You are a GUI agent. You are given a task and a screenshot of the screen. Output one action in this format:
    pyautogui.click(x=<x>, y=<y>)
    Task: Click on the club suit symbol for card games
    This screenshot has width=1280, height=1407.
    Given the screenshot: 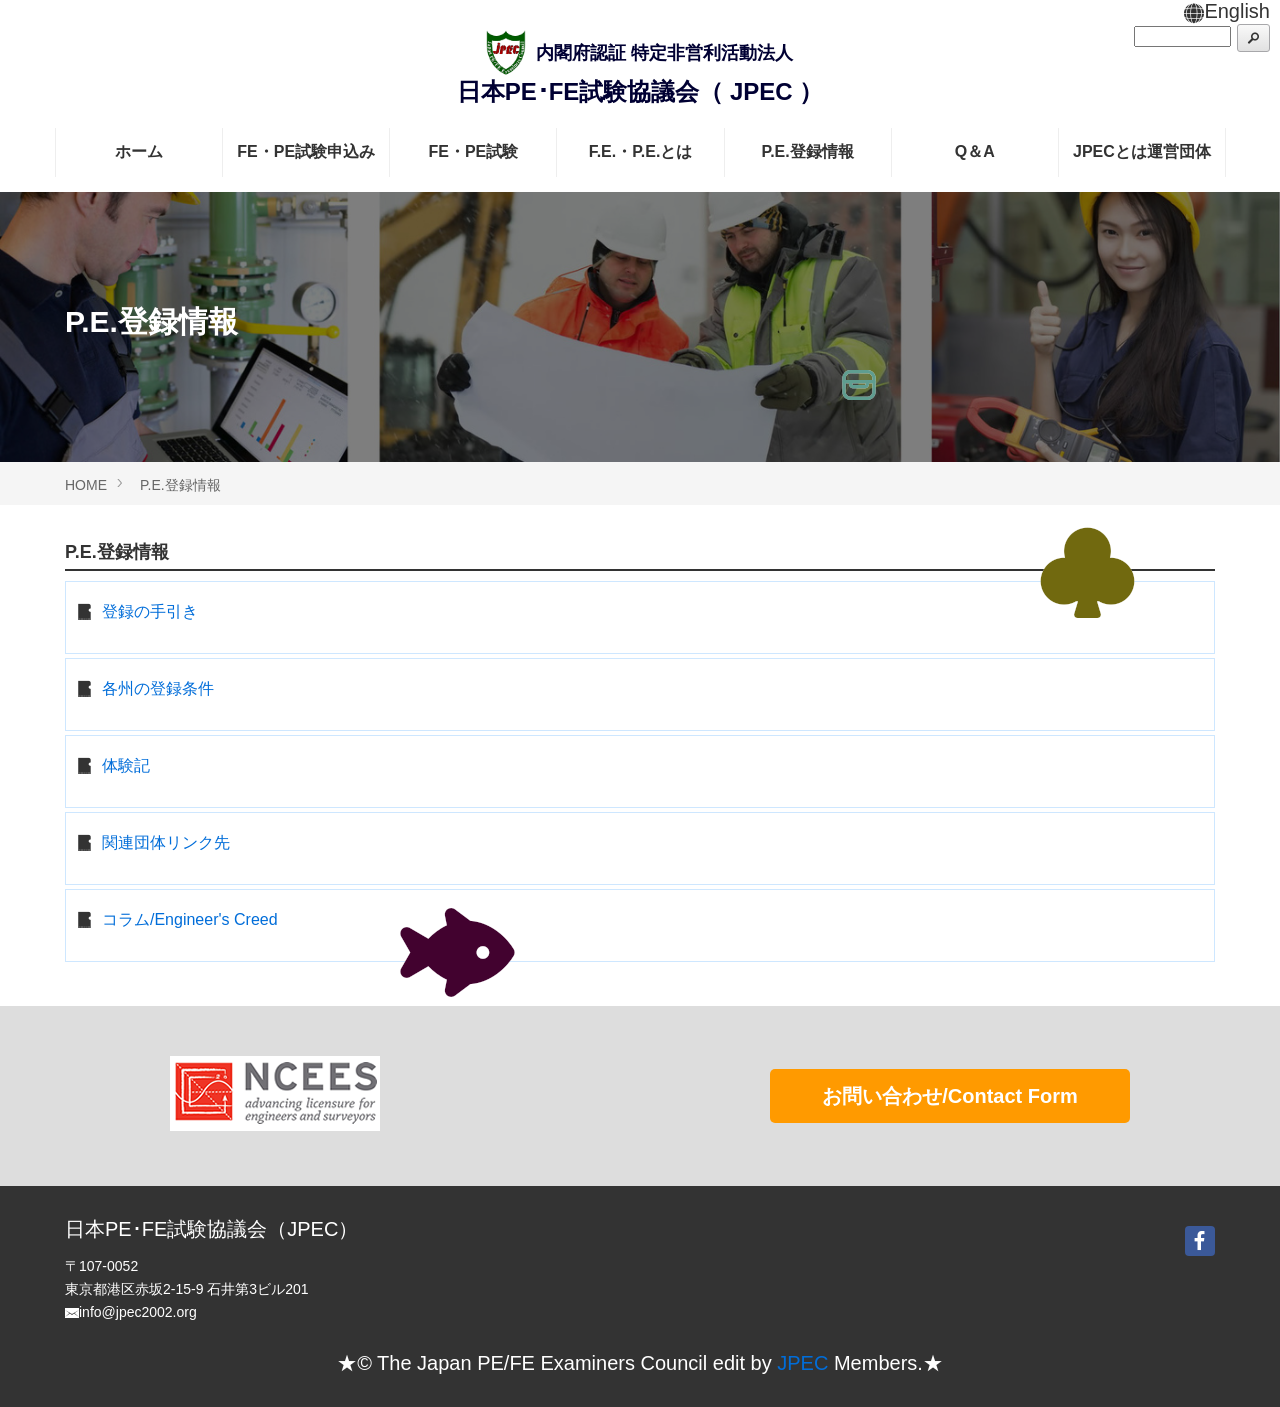 What is the action you would take?
    pyautogui.click(x=1087, y=574)
    